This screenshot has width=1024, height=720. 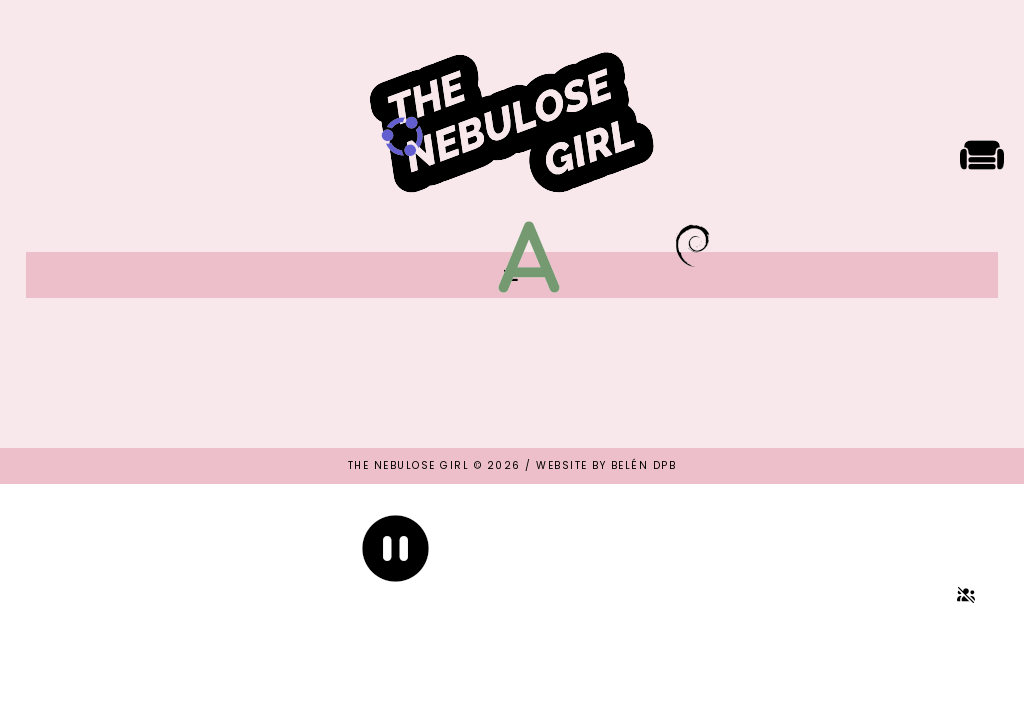 What do you see at coordinates (982, 155) in the screenshot?
I see `apache couchdb database service` at bounding box center [982, 155].